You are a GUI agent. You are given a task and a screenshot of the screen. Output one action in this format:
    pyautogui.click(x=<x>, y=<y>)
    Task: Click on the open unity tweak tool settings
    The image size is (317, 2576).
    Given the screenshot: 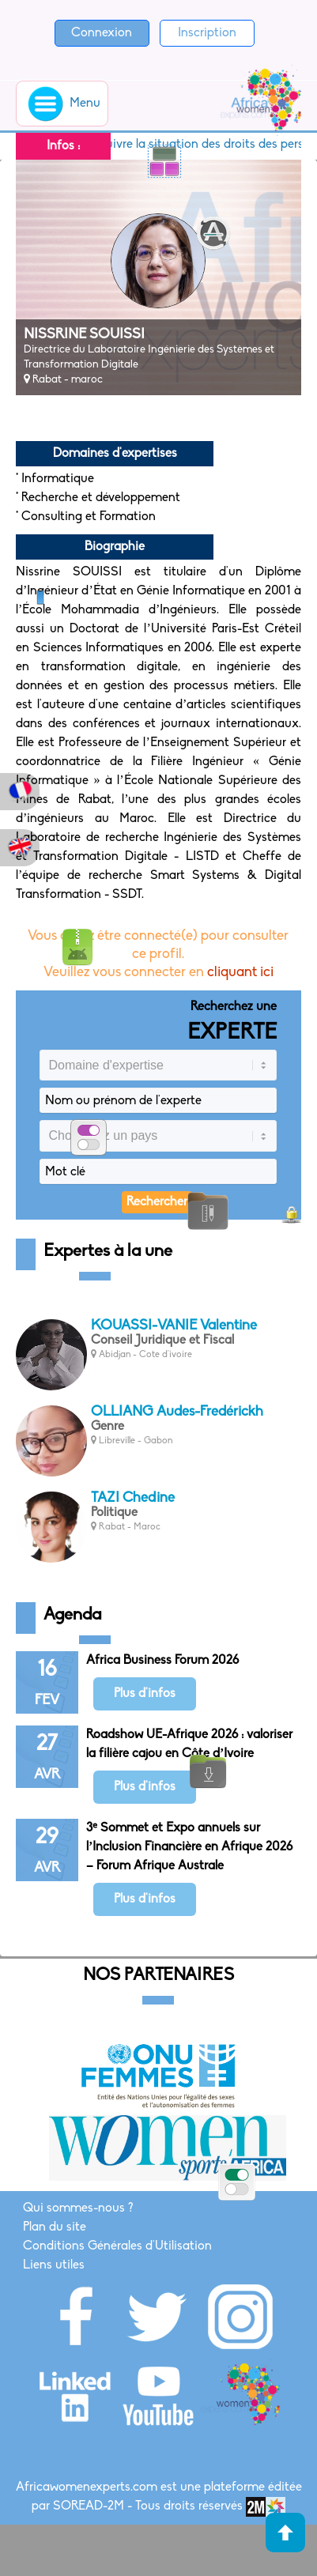 What is the action you would take?
    pyautogui.click(x=89, y=1137)
    